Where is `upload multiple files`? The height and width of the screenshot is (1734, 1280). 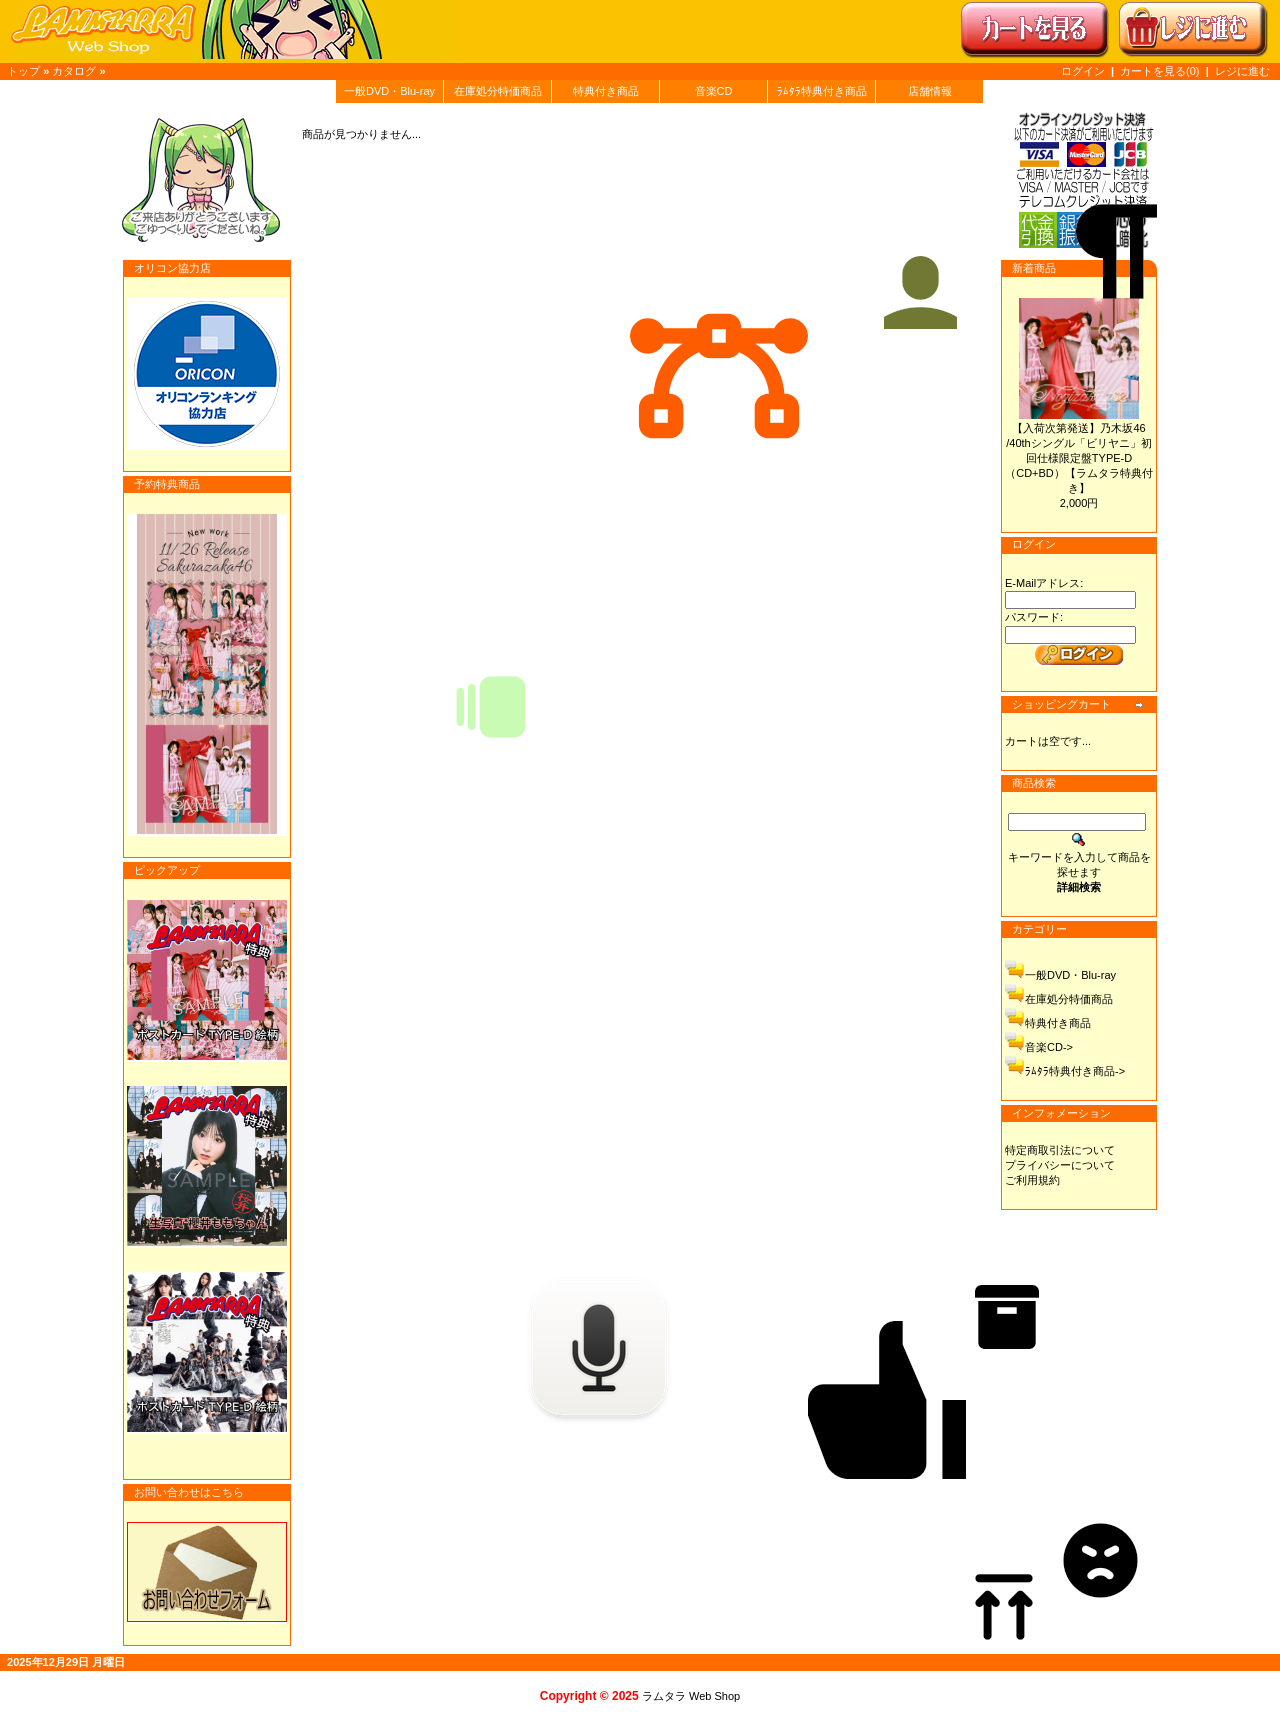 upload multiple files is located at coordinates (1004, 1607).